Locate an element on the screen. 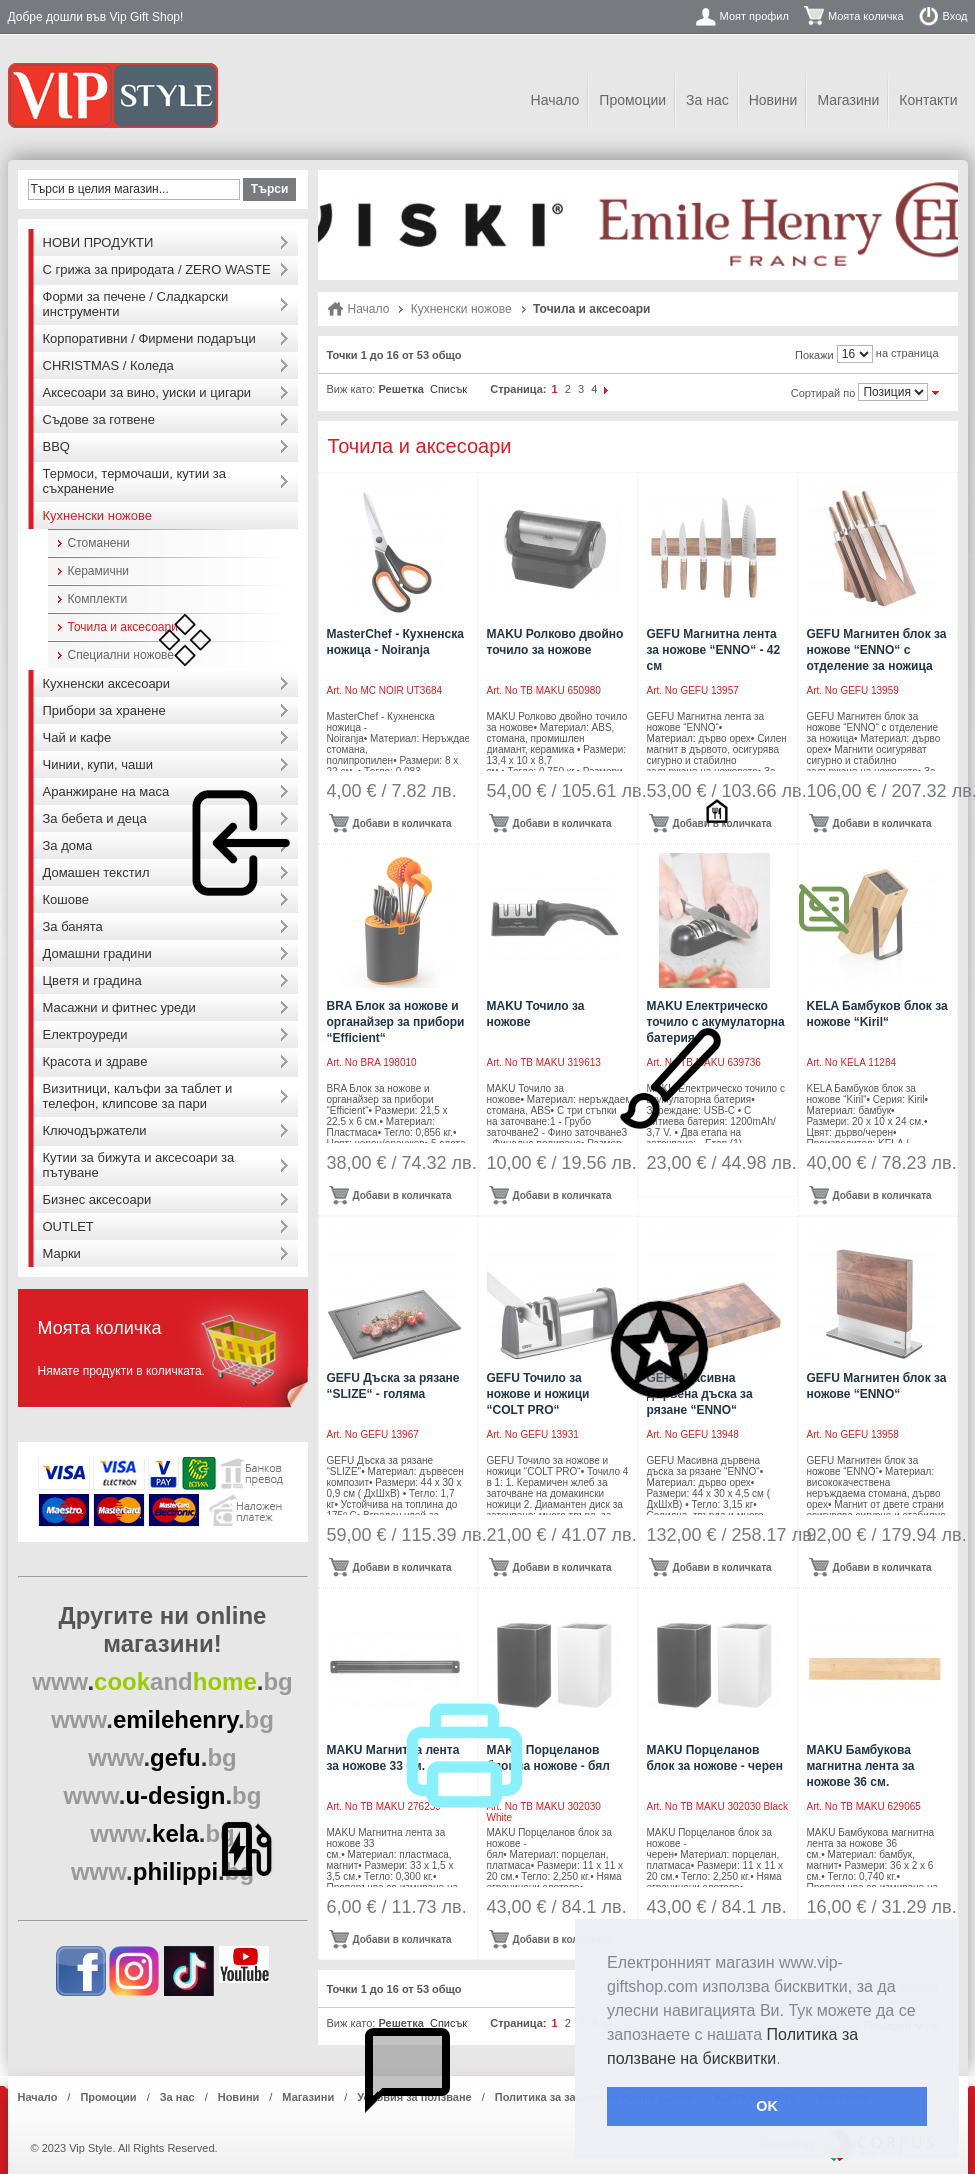 The image size is (975, 2174). view favorites or starred items is located at coordinates (659, 1349).